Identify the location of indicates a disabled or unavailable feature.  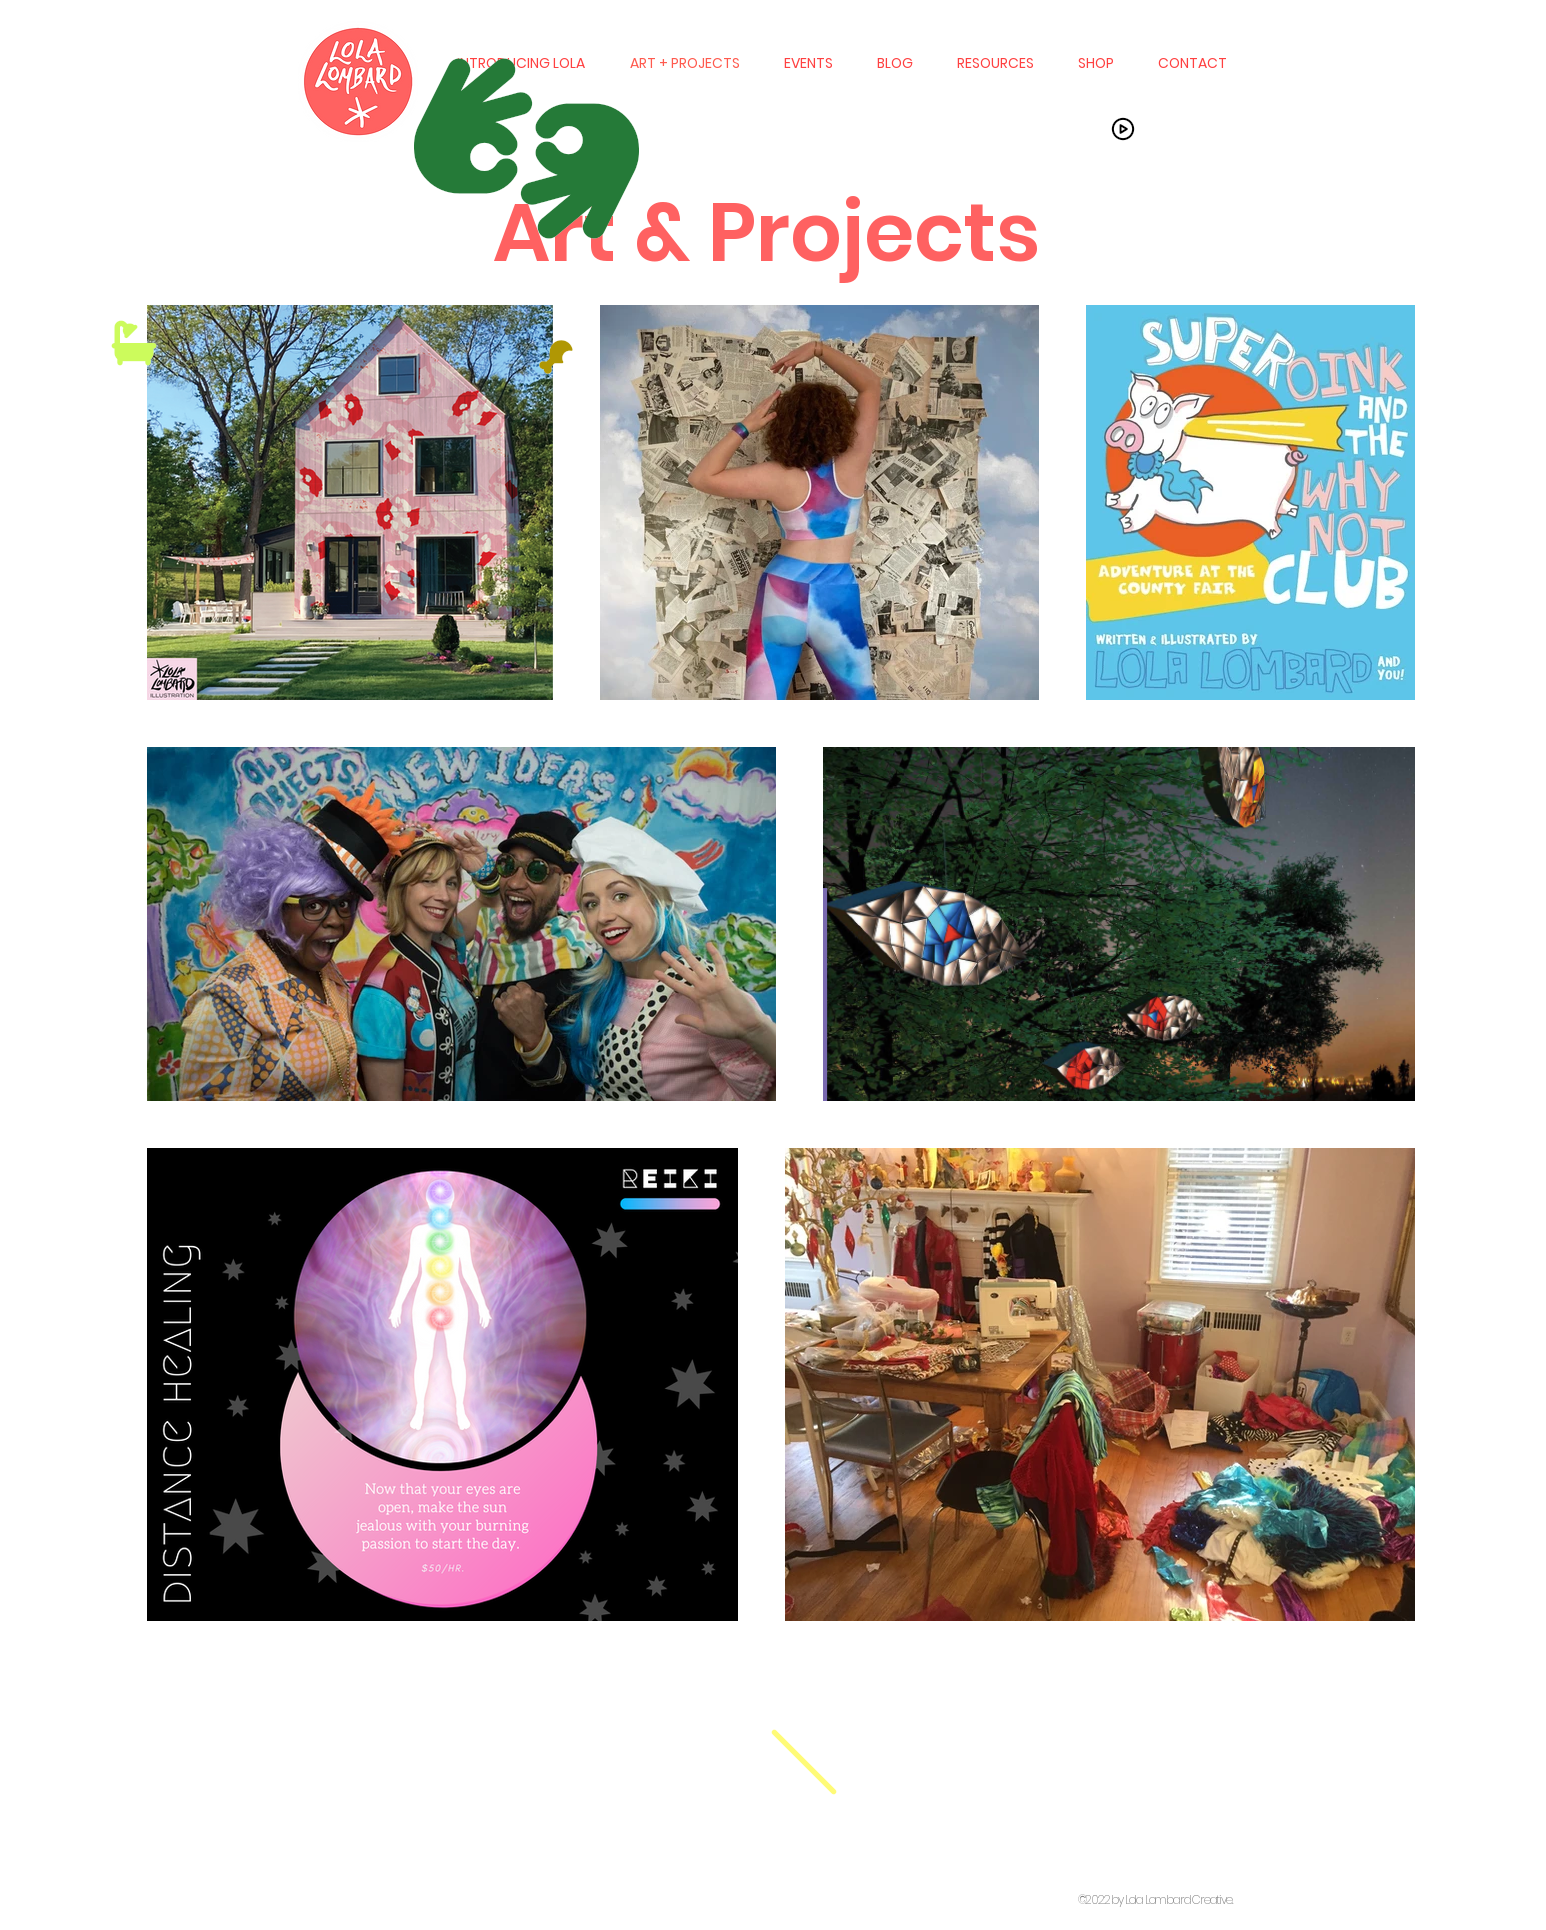
(804, 1762).